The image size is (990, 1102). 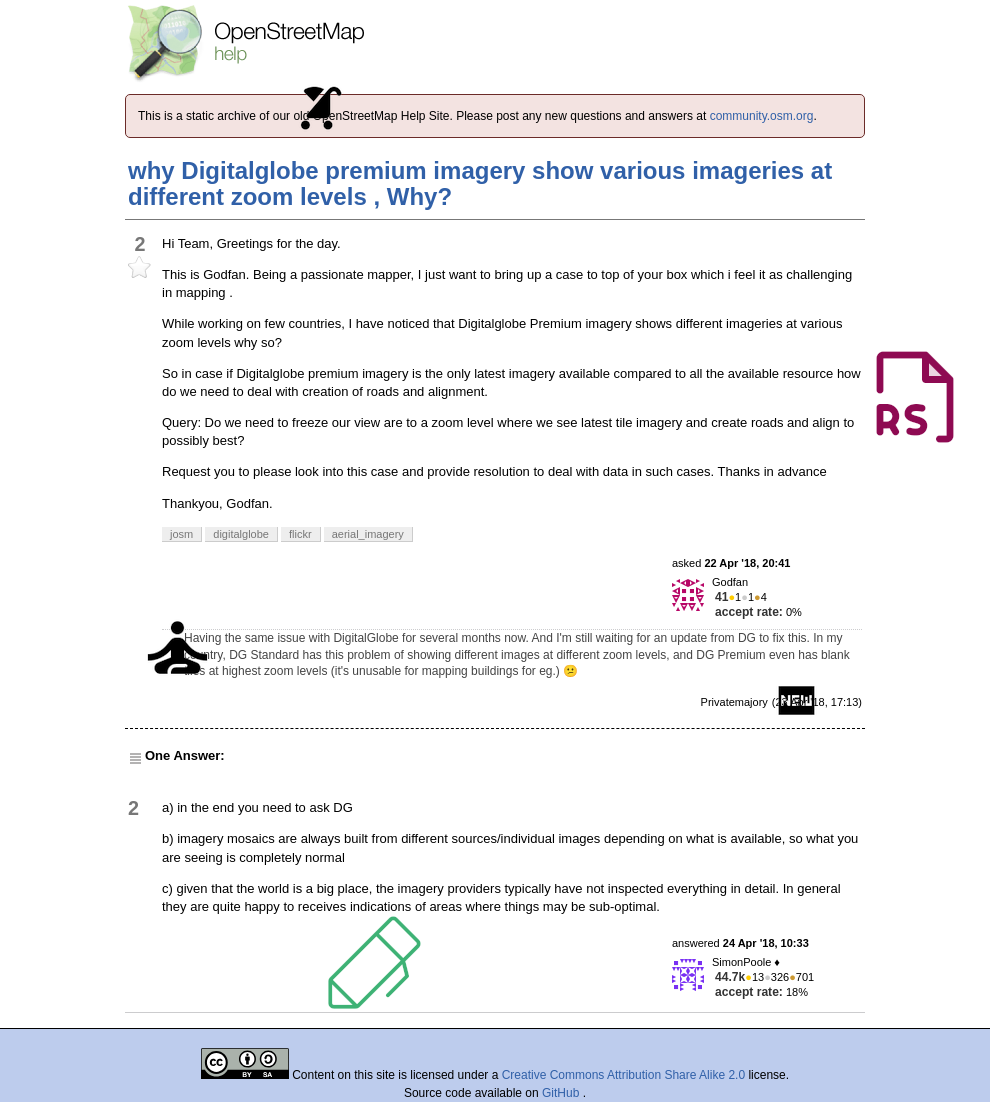 I want to click on access meditation or mindfulness features, so click(x=177, y=647).